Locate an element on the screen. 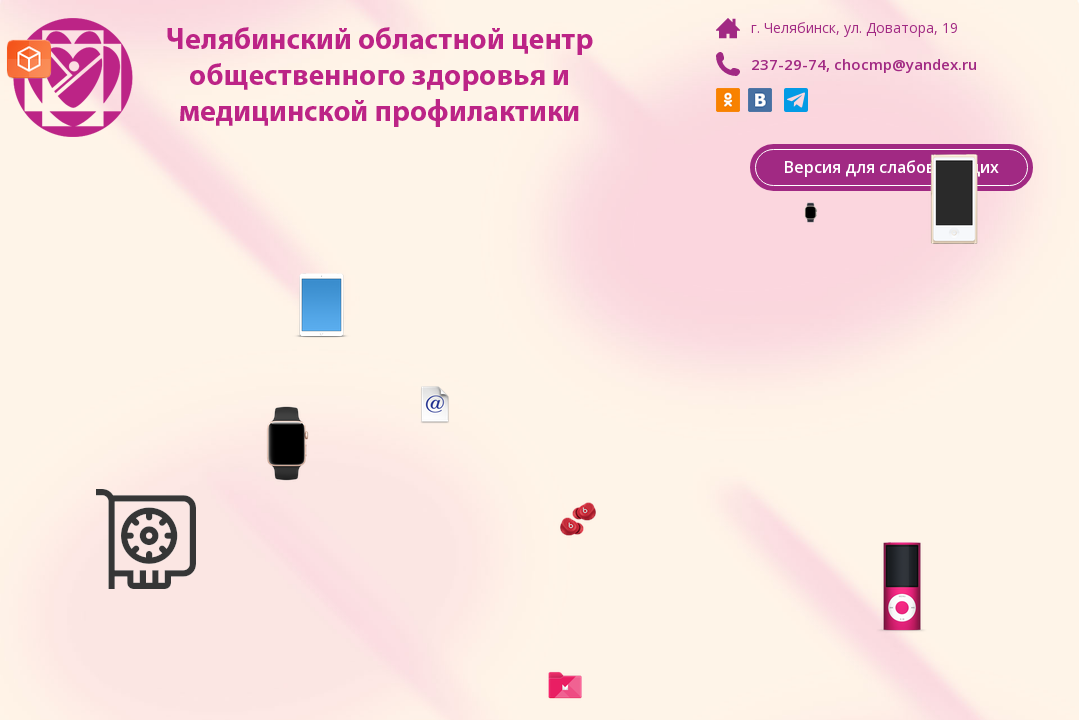 The height and width of the screenshot is (720, 1079). beats wireless earbuds - disconnected or unavailable is located at coordinates (578, 519).